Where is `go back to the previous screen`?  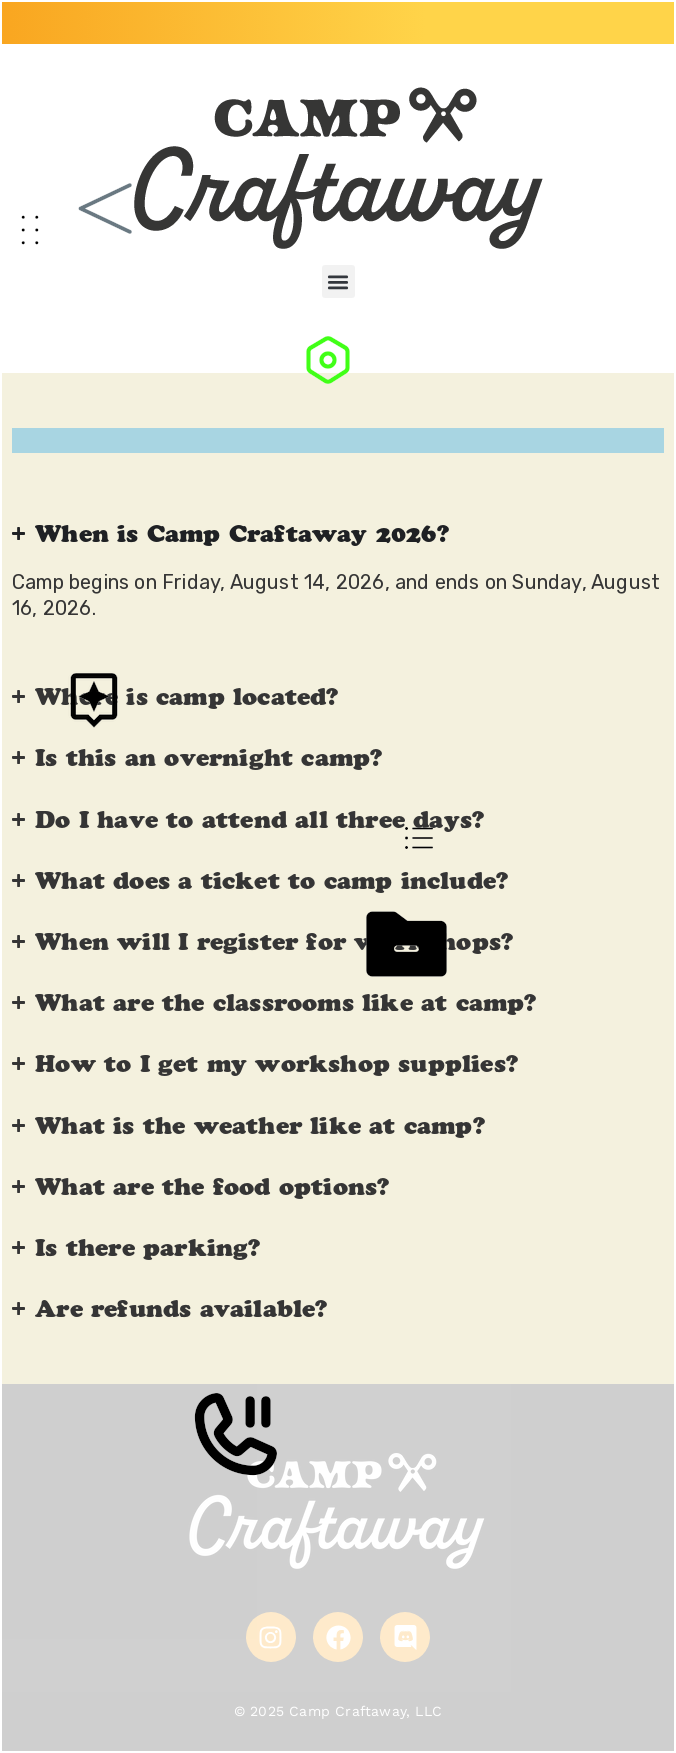
go back to the previous screen is located at coordinates (106, 208).